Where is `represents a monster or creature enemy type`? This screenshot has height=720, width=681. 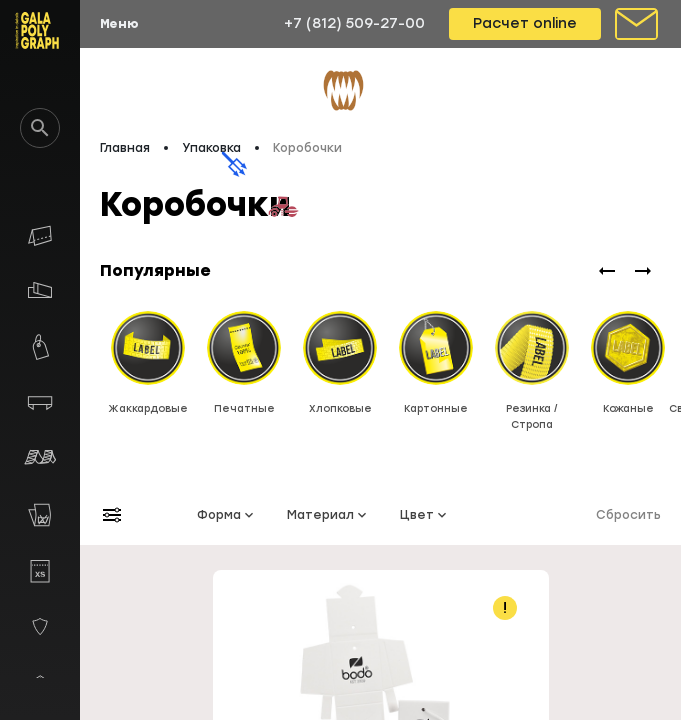
represents a monster or creature enemy type is located at coordinates (343, 90).